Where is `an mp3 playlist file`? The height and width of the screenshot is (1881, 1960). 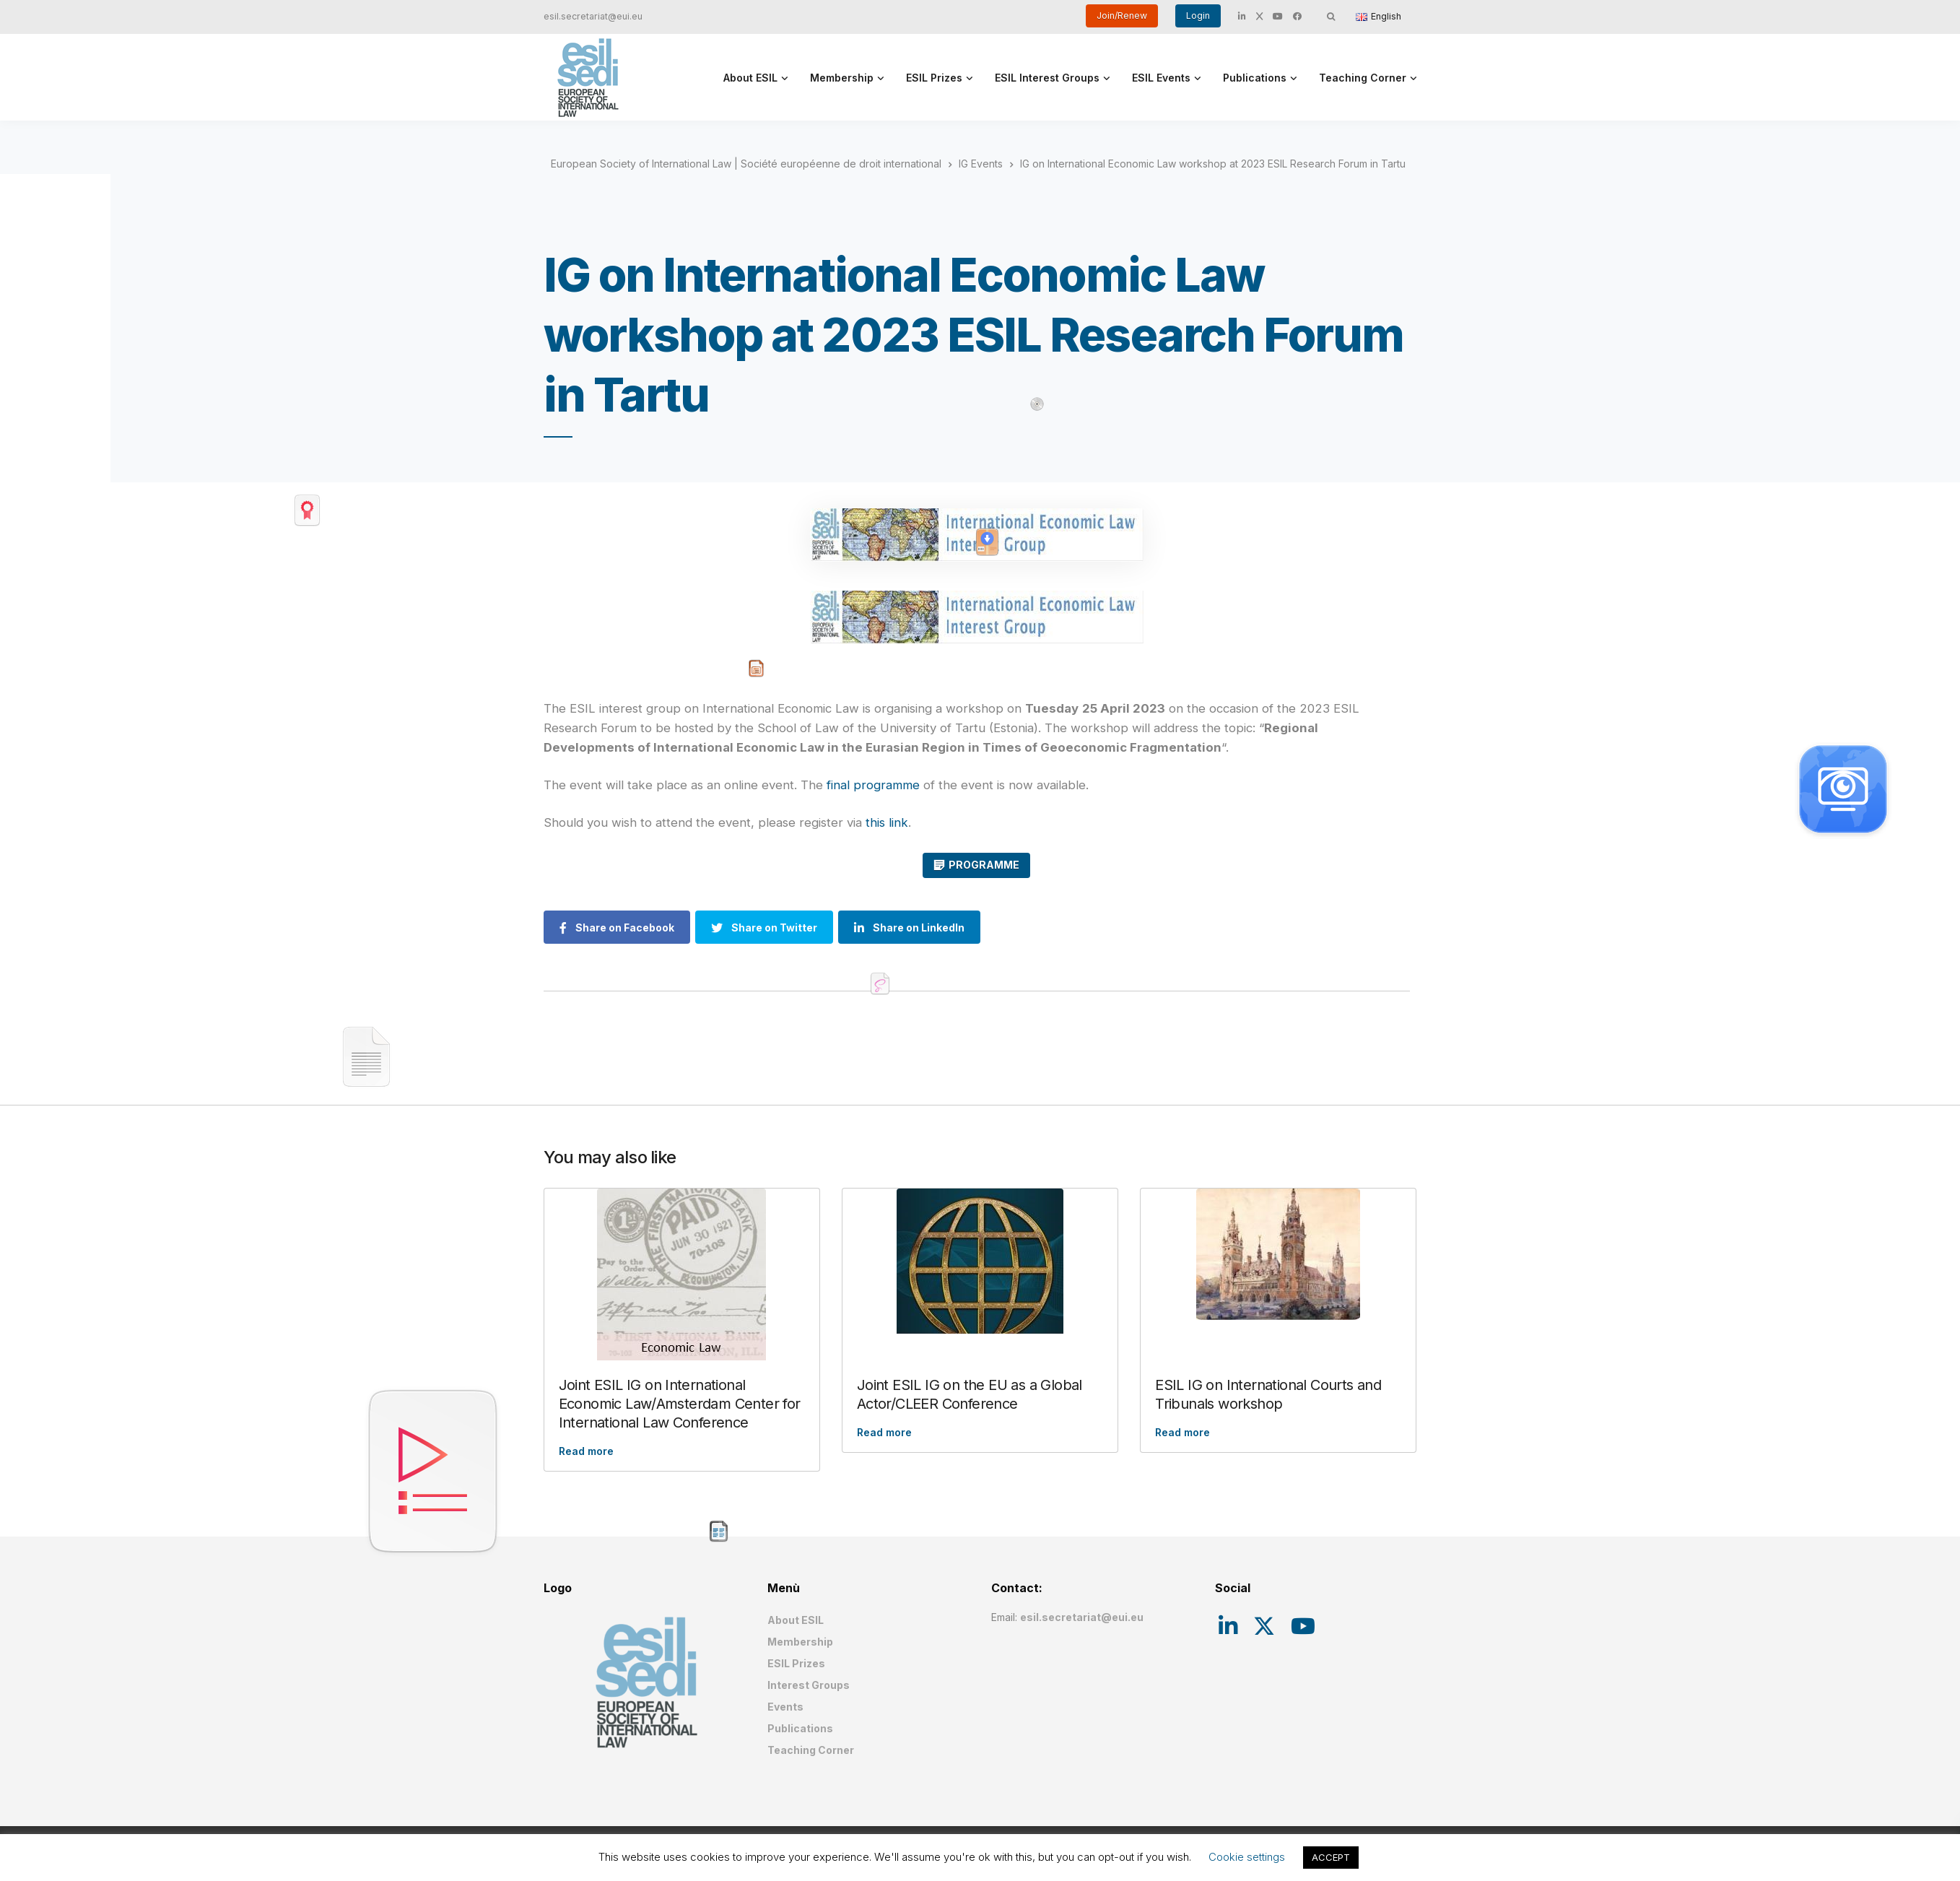
an mp3 playlist file is located at coordinates (432, 1471).